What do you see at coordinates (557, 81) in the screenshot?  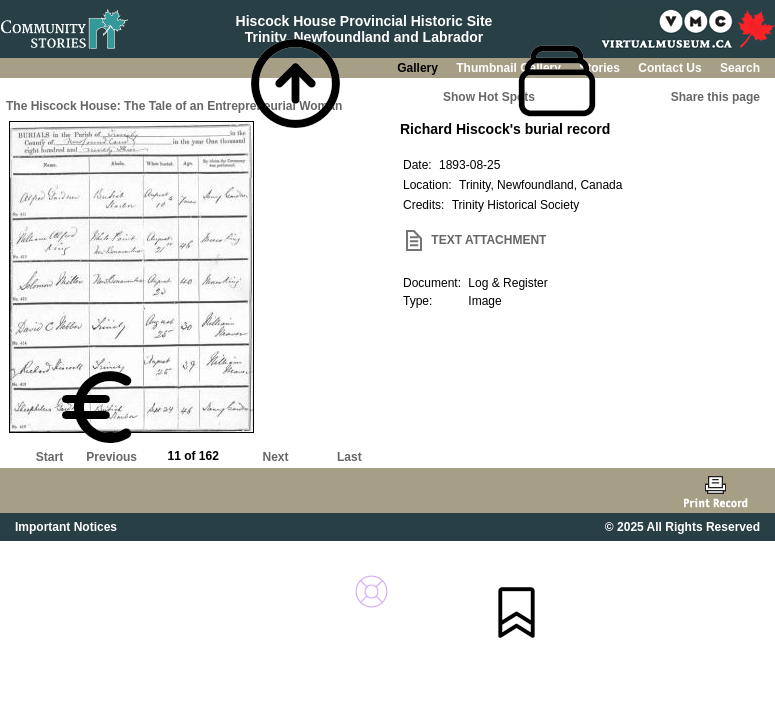 I see `view stacked layers or cards` at bounding box center [557, 81].